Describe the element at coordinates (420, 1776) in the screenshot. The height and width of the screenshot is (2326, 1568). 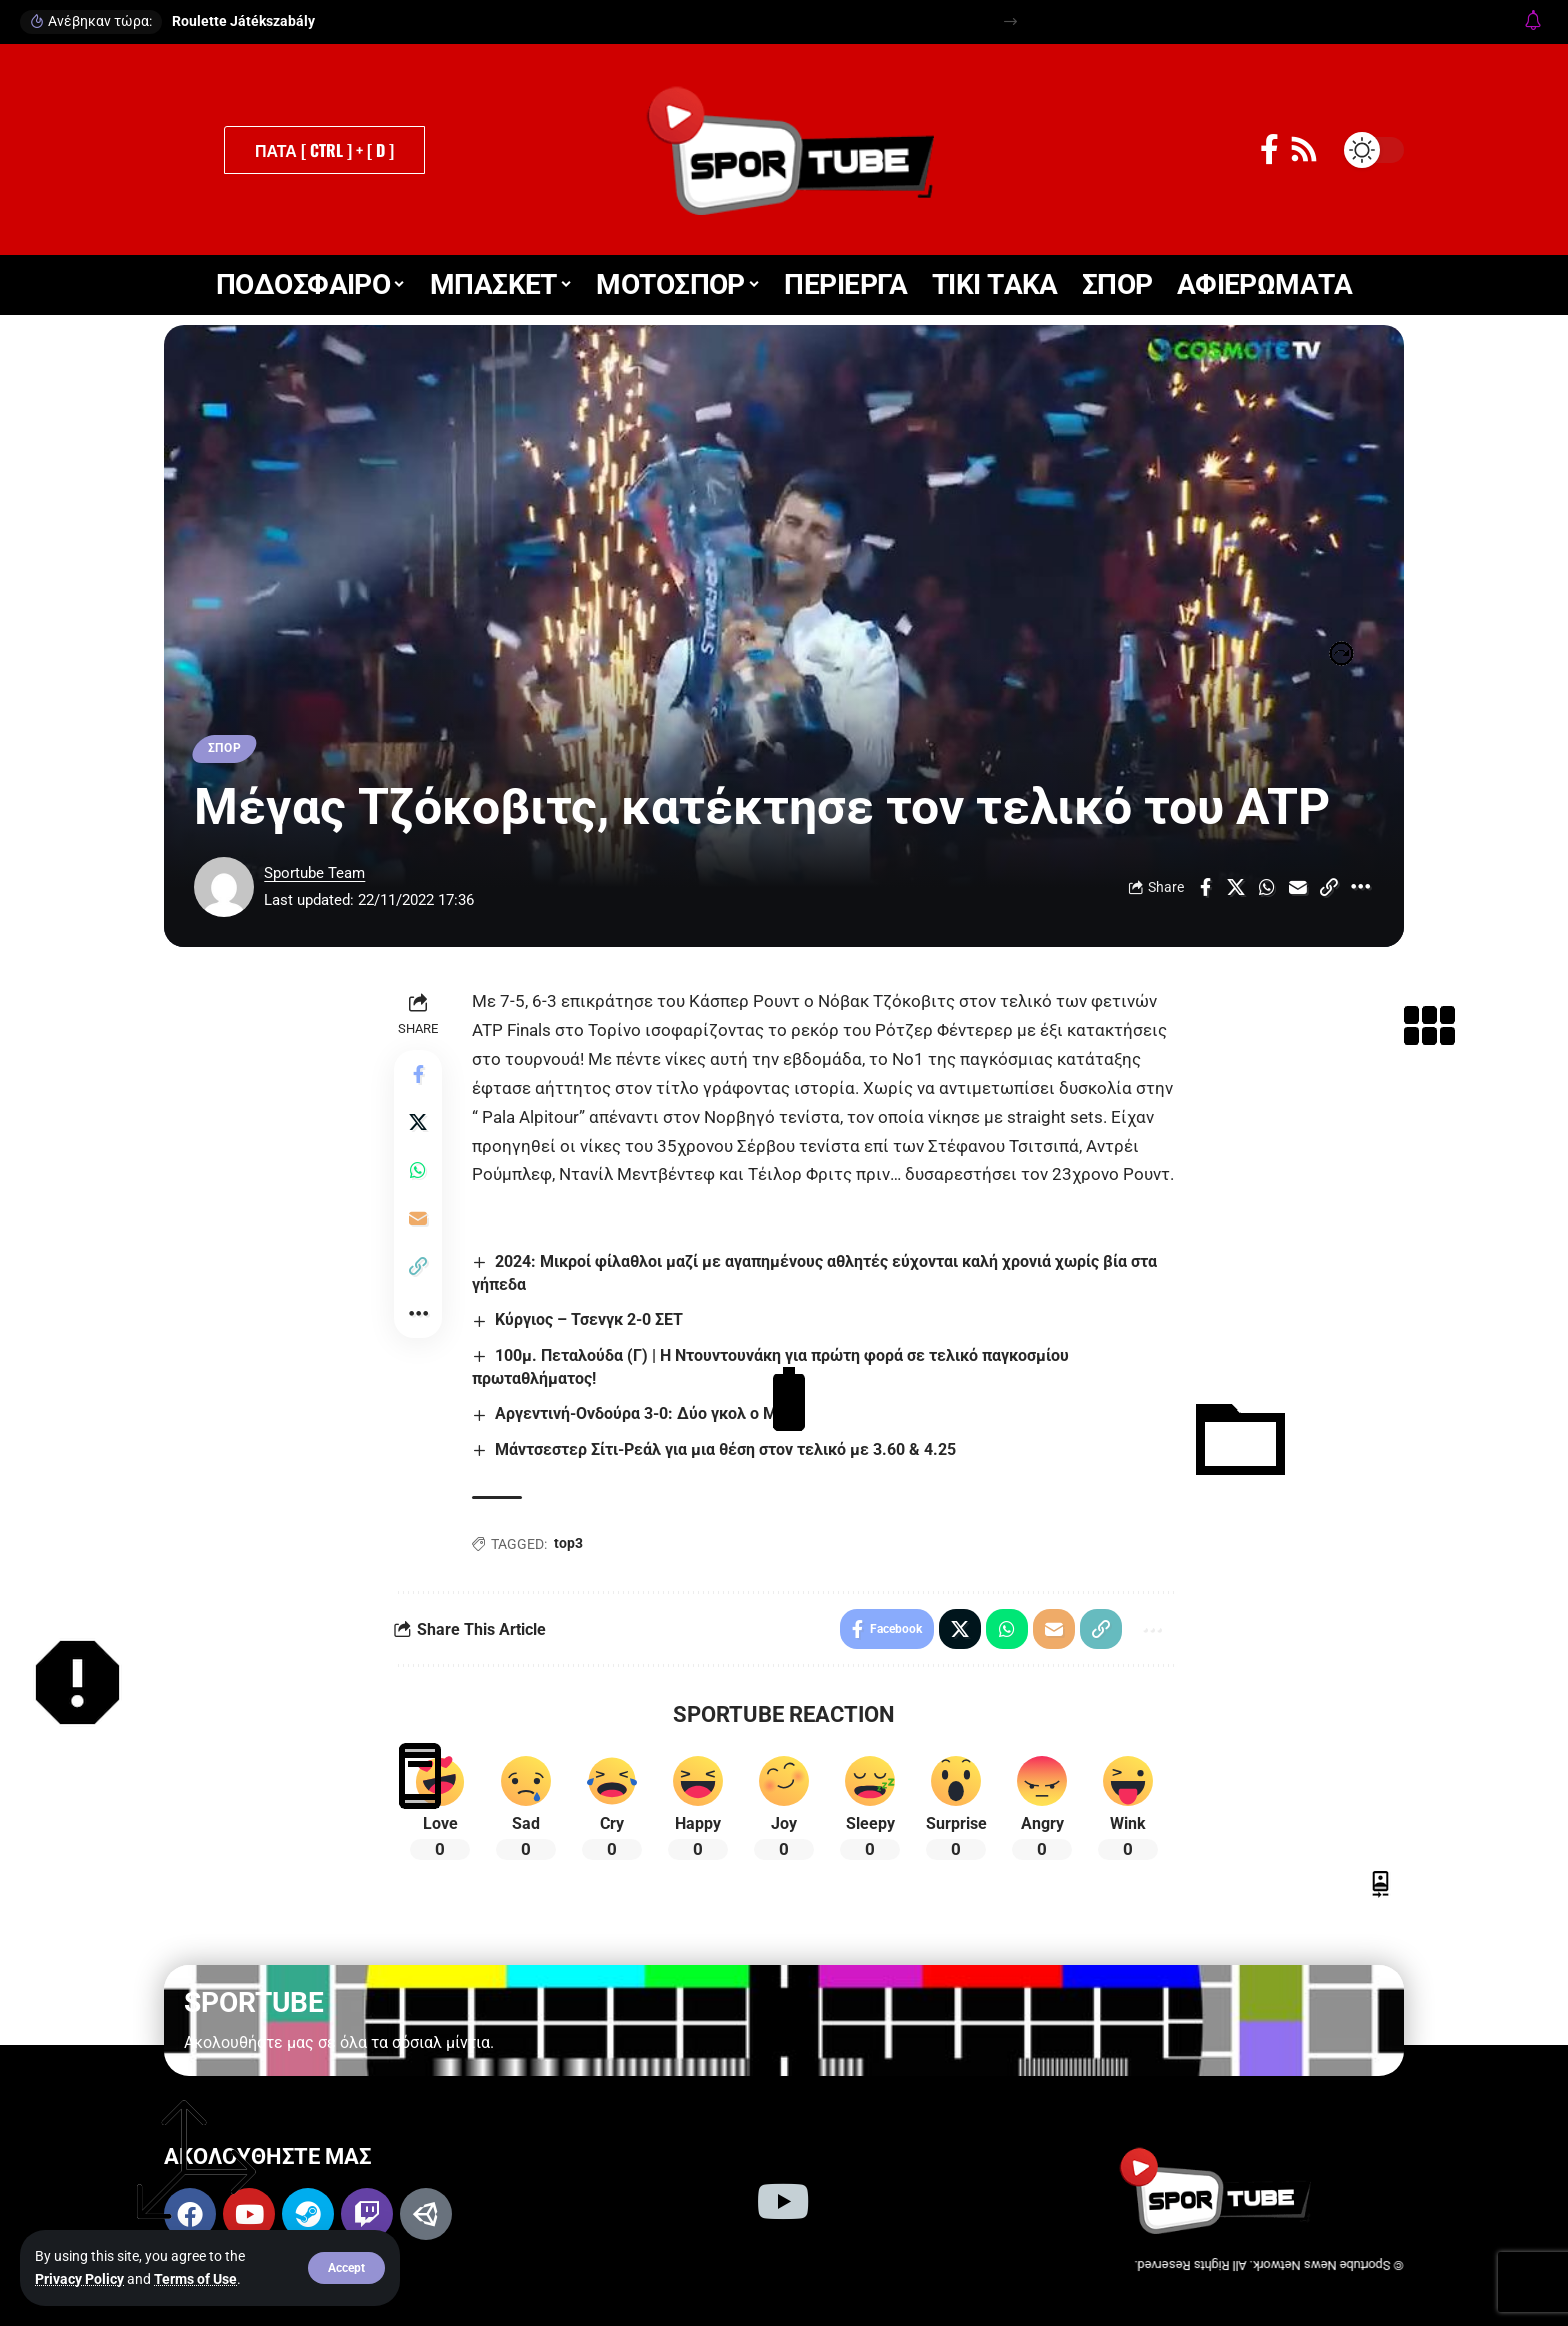
I see `view mobile ad placements` at that location.